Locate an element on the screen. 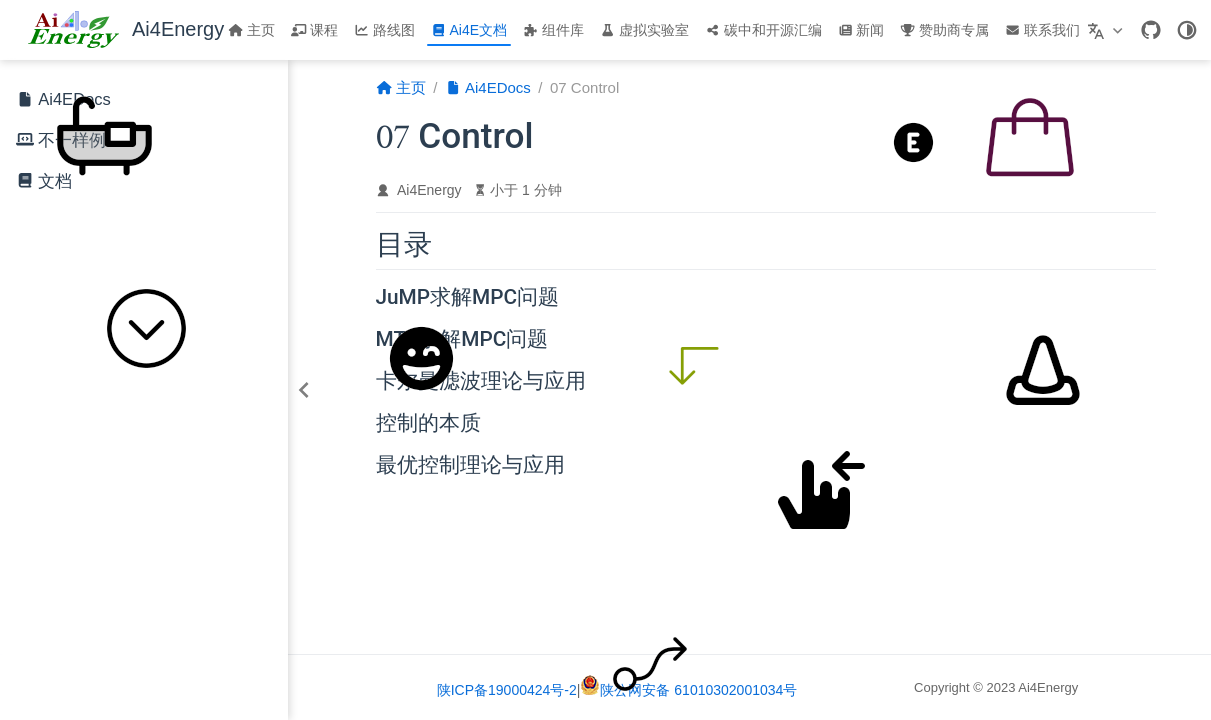 The width and height of the screenshot is (1211, 720). access shopping bag or cart is located at coordinates (1030, 142).